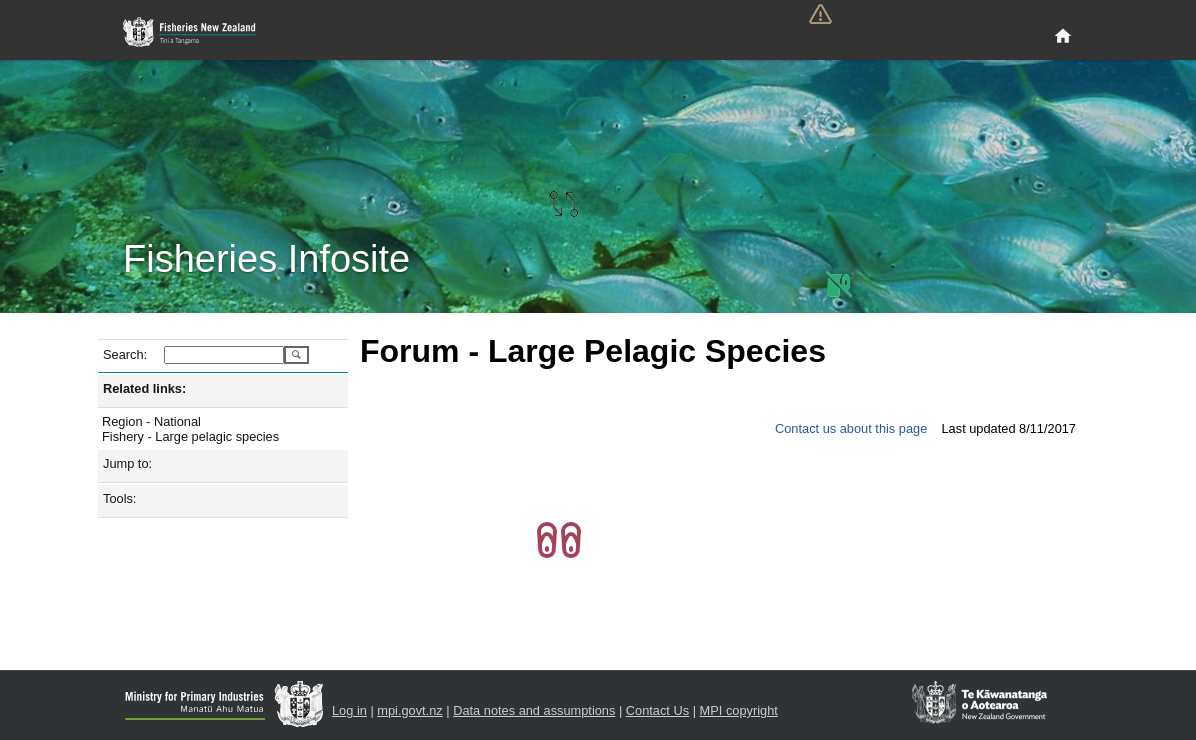 Image resolution: width=1196 pixels, height=740 pixels. What do you see at coordinates (820, 14) in the screenshot?
I see `indicates a warning or caution state` at bounding box center [820, 14].